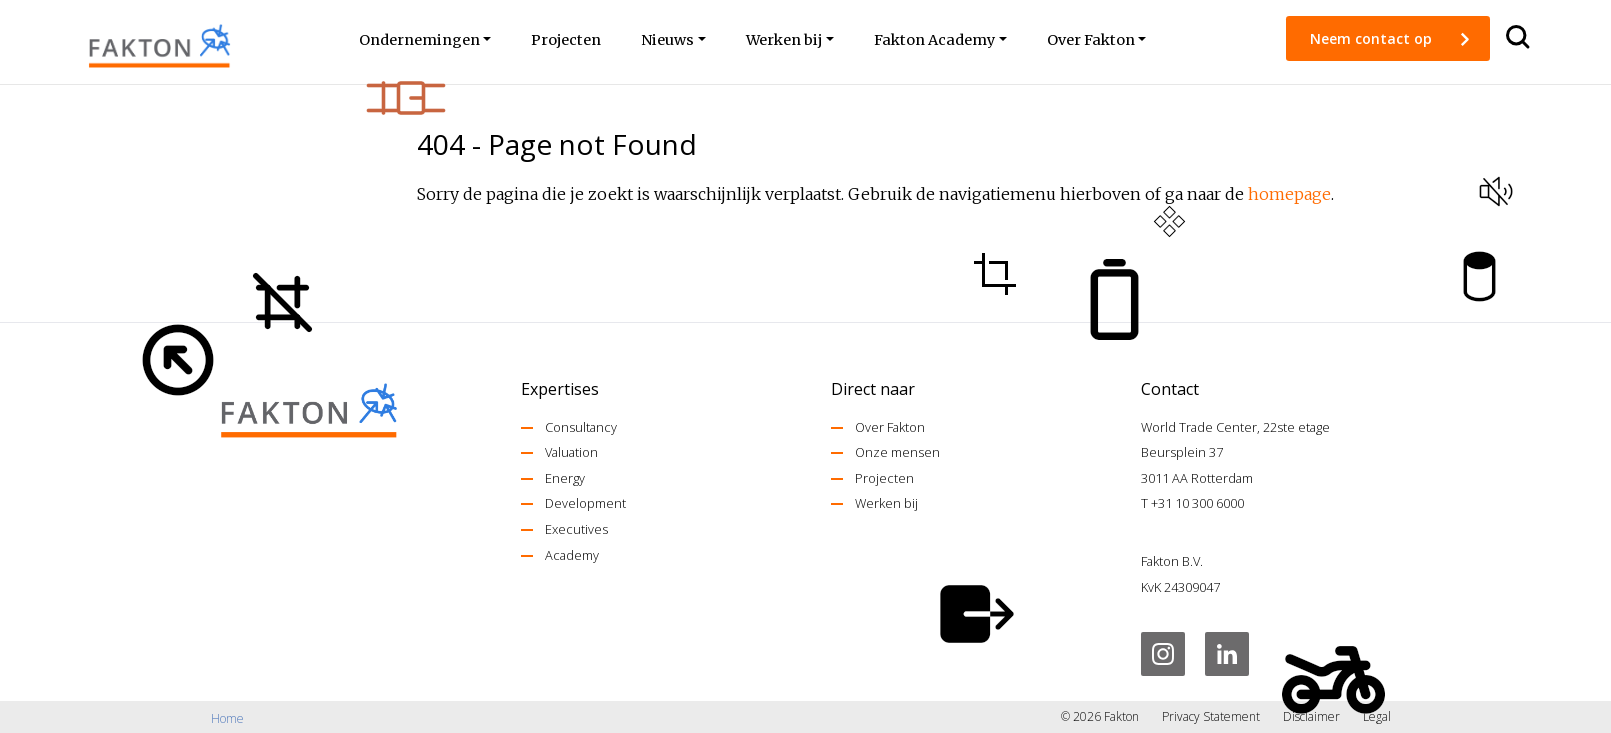 This screenshot has width=1611, height=733. What do you see at coordinates (282, 302) in the screenshot?
I see `disable frame or crop boundaries` at bounding box center [282, 302].